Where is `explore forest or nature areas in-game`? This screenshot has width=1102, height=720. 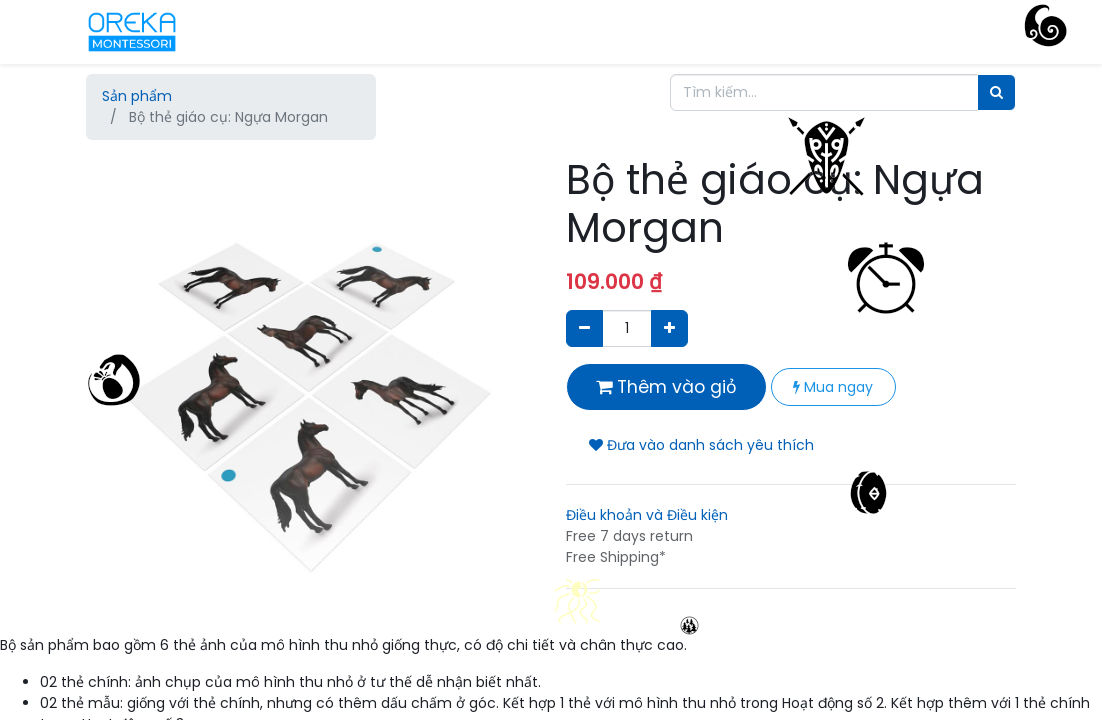 explore forest or nature areas in-game is located at coordinates (689, 625).